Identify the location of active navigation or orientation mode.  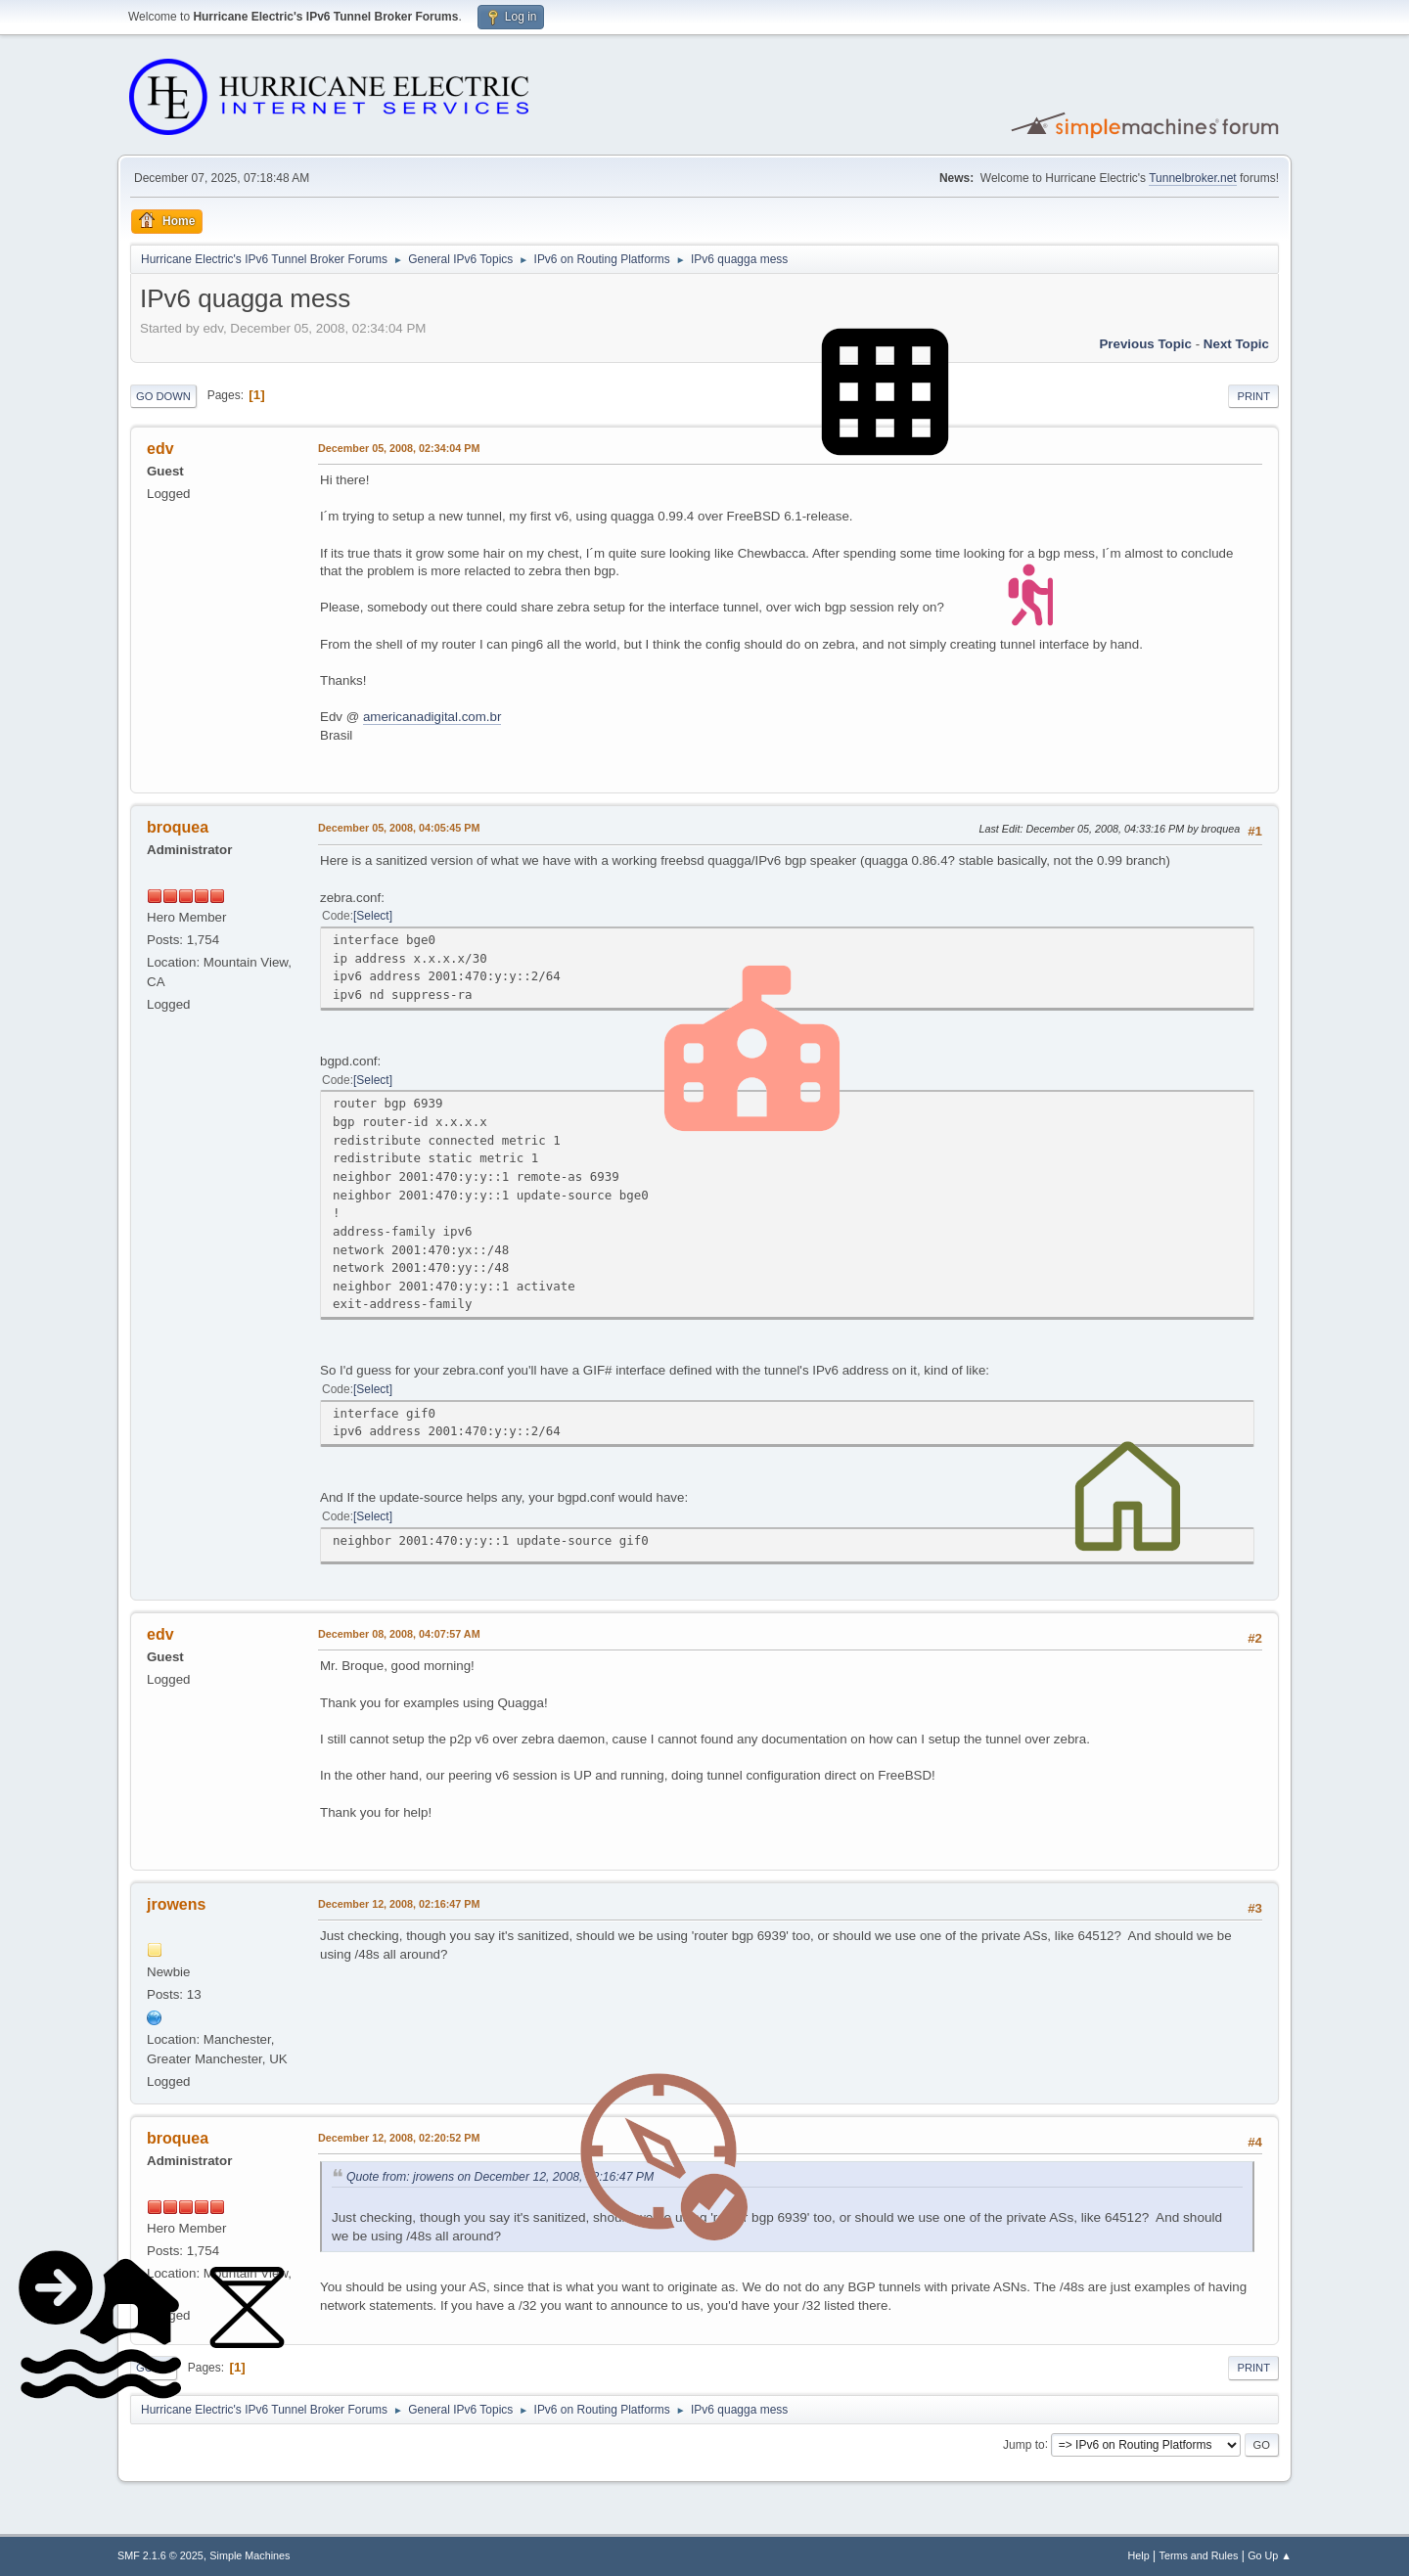
(659, 2151).